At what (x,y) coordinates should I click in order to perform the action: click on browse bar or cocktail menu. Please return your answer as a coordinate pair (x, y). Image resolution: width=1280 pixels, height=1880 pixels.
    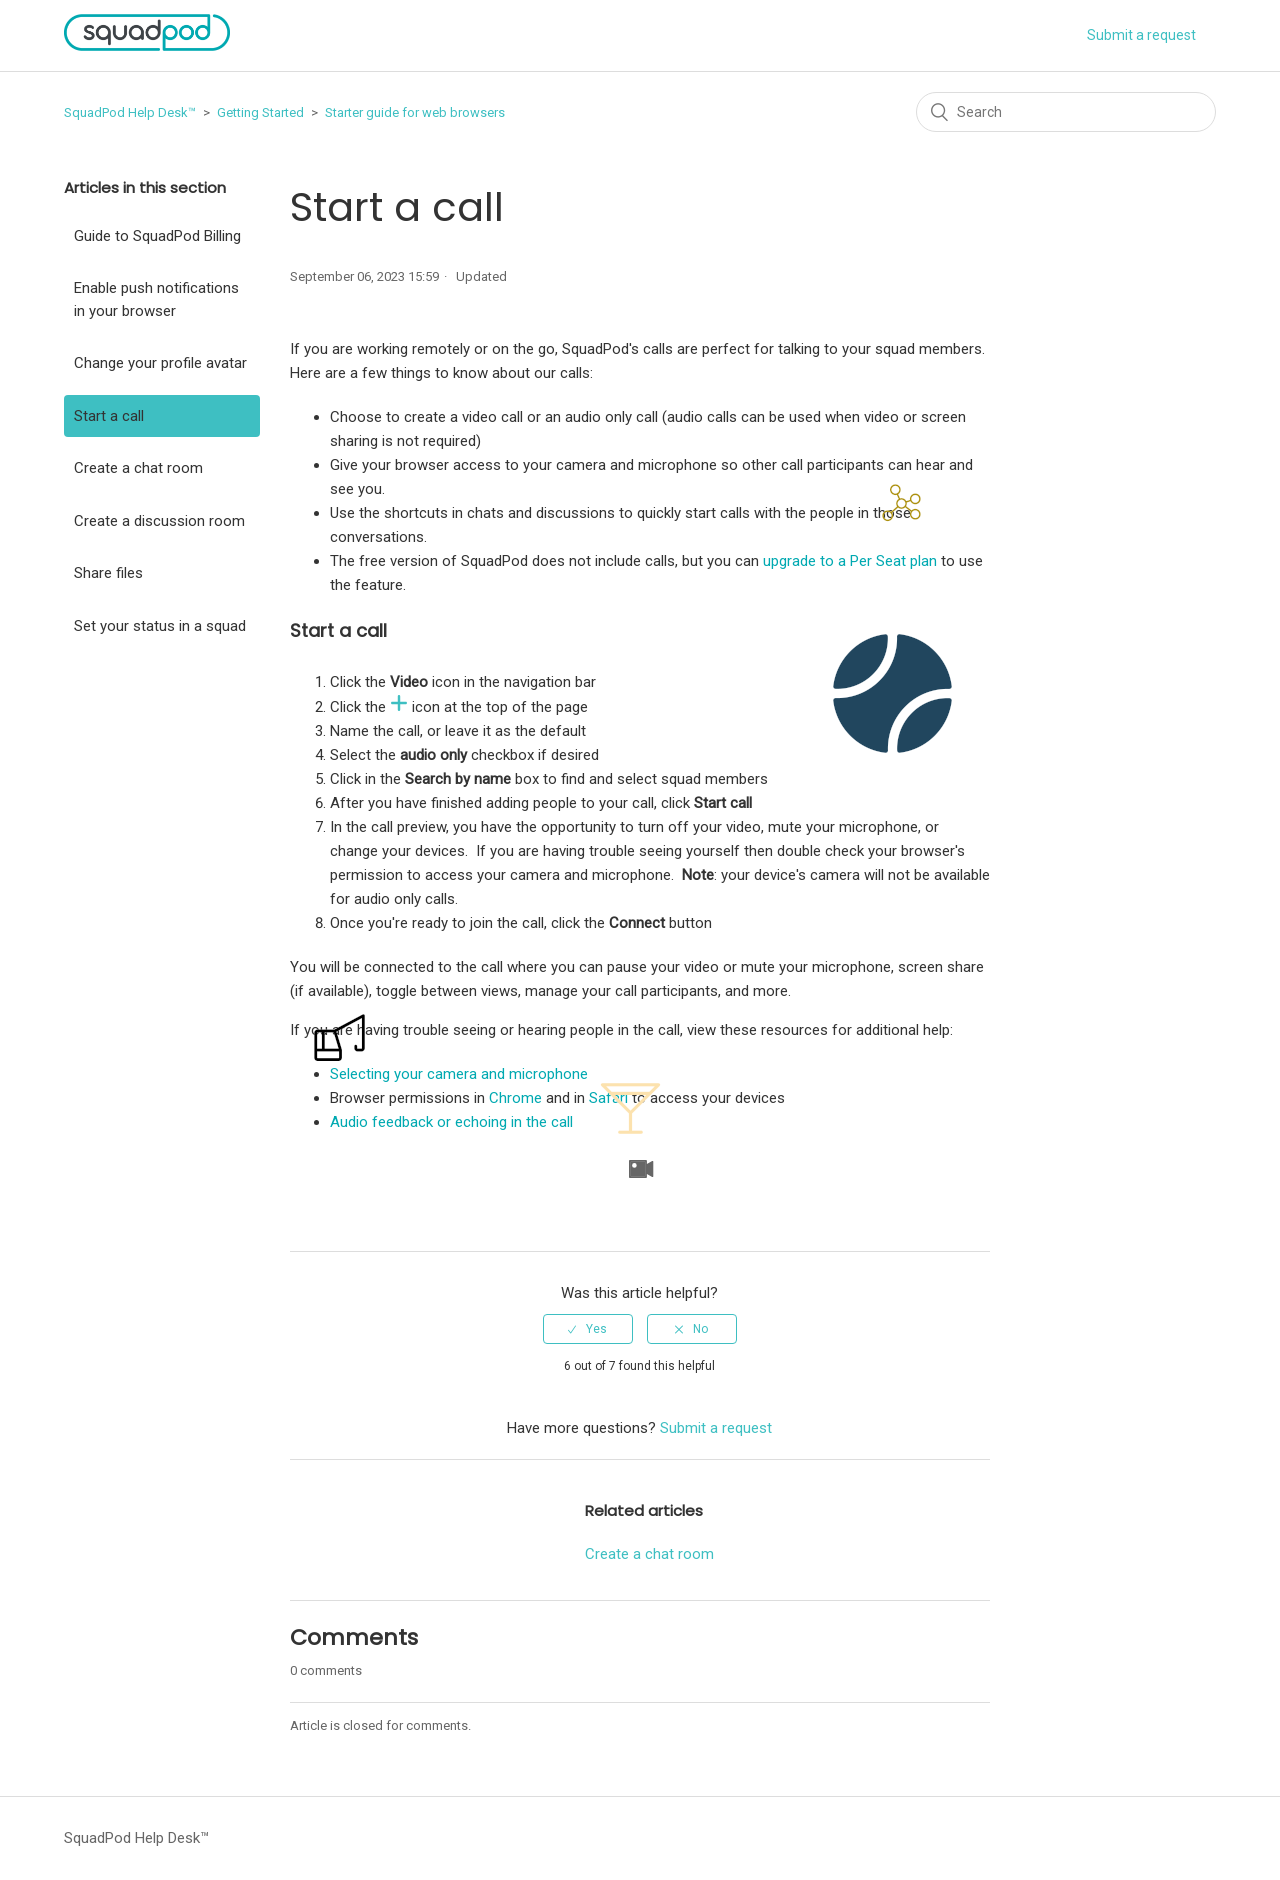
    Looking at the image, I should click on (630, 1108).